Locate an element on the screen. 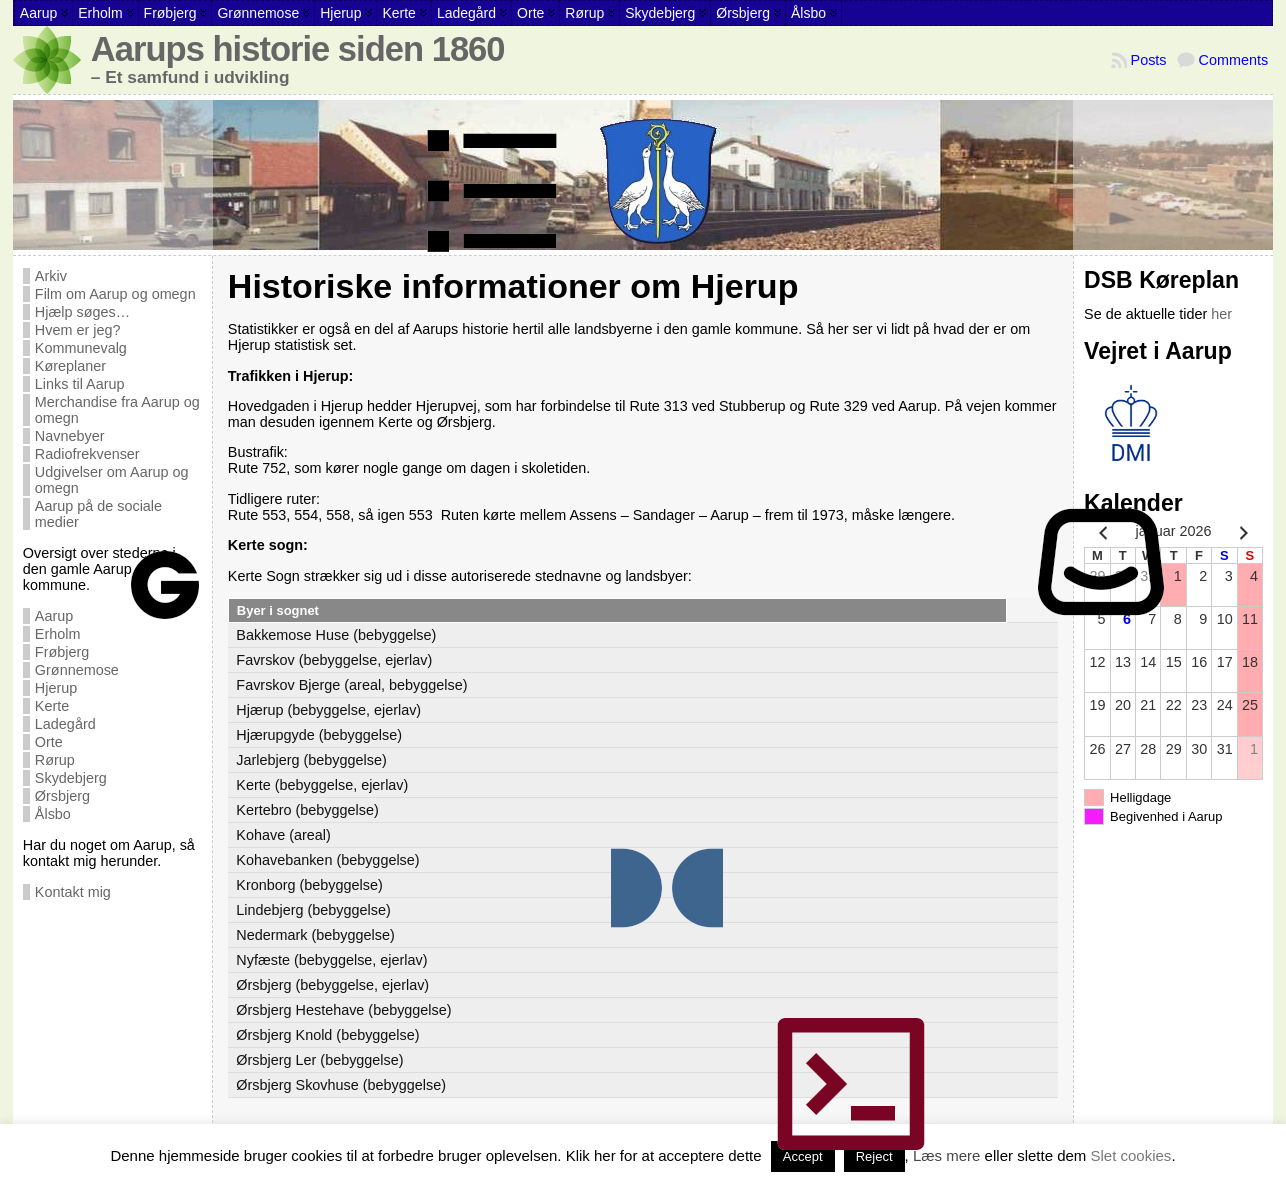  indicates dolby audio or surround sound support is located at coordinates (667, 888).